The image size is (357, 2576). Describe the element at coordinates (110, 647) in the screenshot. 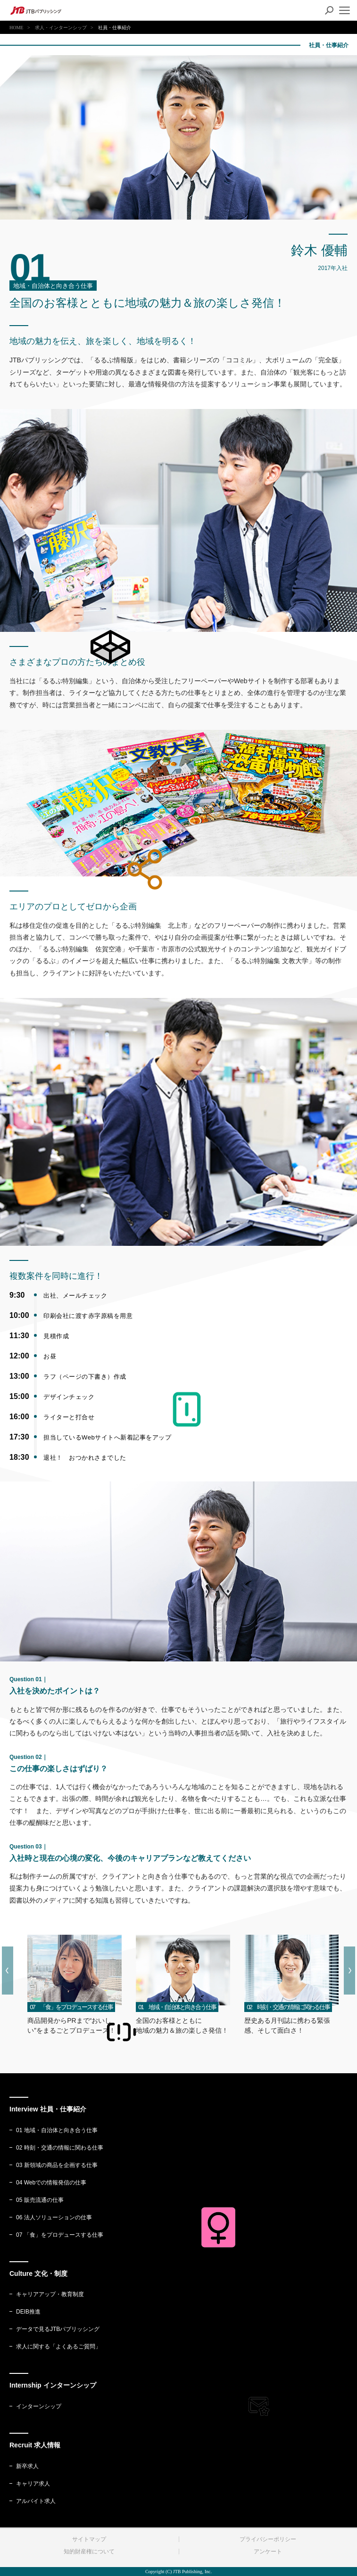

I see `open CodePen profile or projects` at that location.